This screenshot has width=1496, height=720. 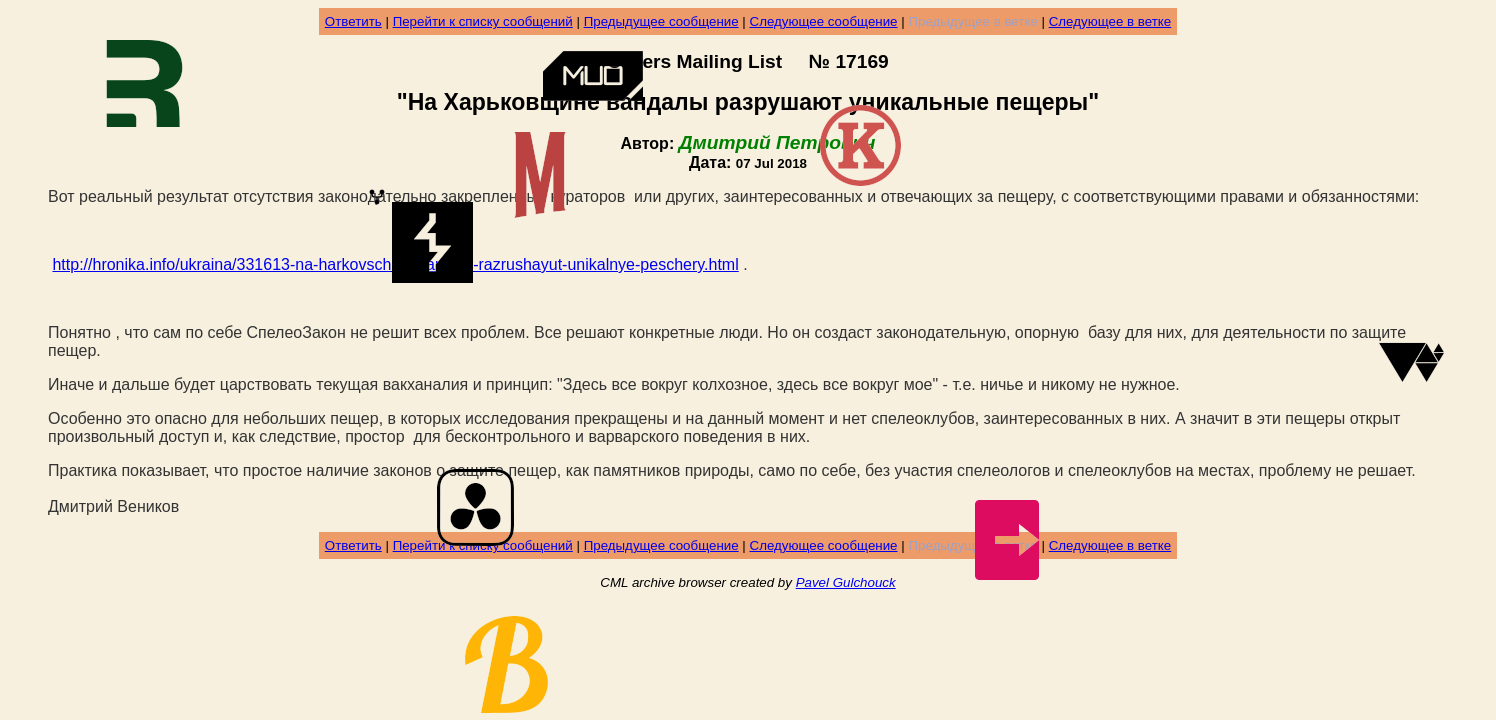 What do you see at coordinates (377, 197) in the screenshot?
I see `fork a repository` at bounding box center [377, 197].